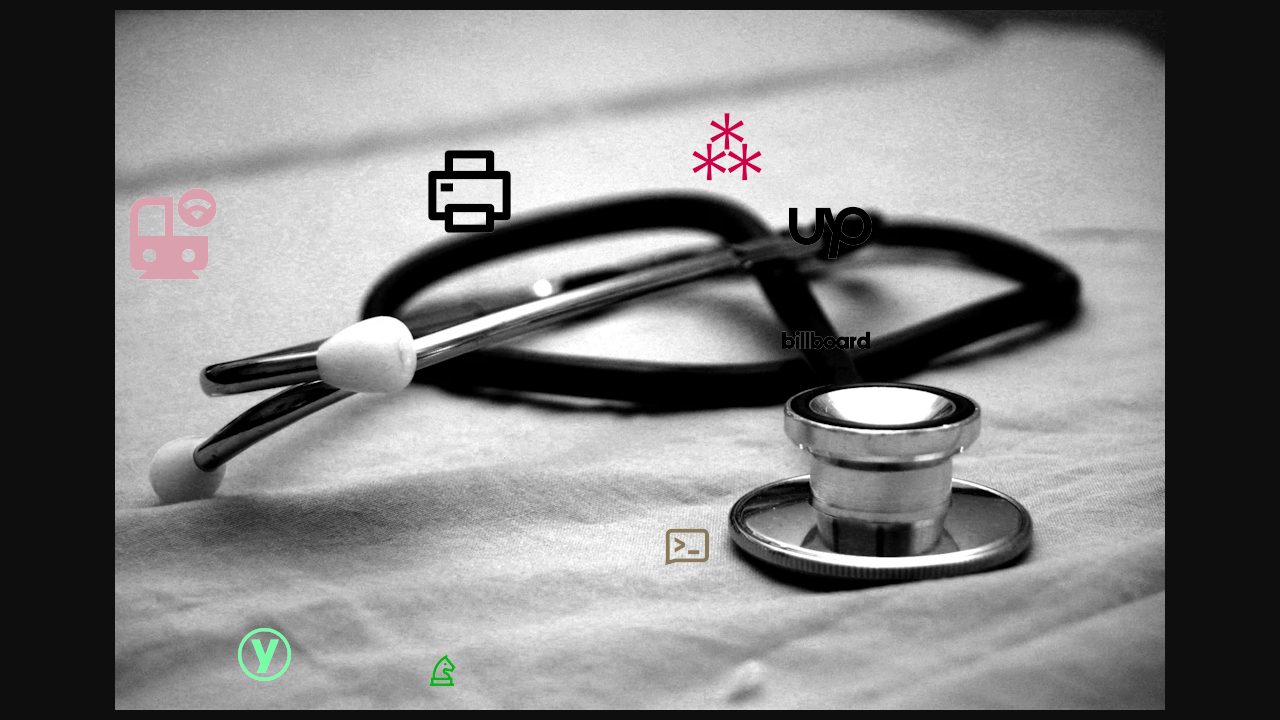 This screenshot has height=720, width=1280. I want to click on play chess game, so click(442, 671).